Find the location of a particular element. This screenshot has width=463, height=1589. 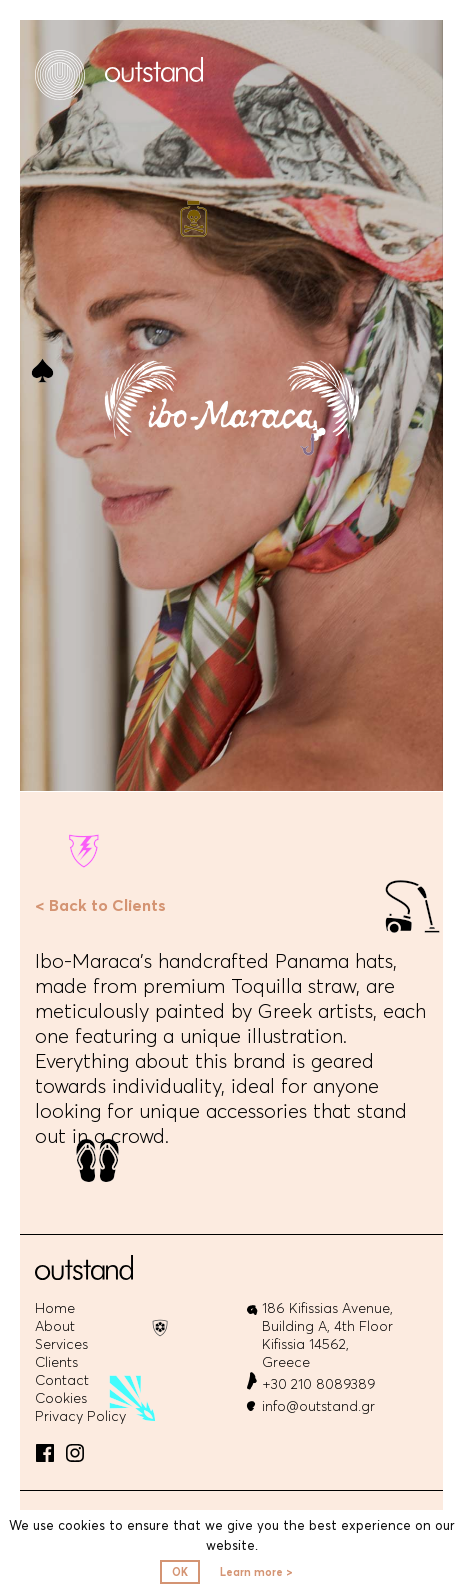

access cleaning or vacuum robot controls is located at coordinates (412, 906).